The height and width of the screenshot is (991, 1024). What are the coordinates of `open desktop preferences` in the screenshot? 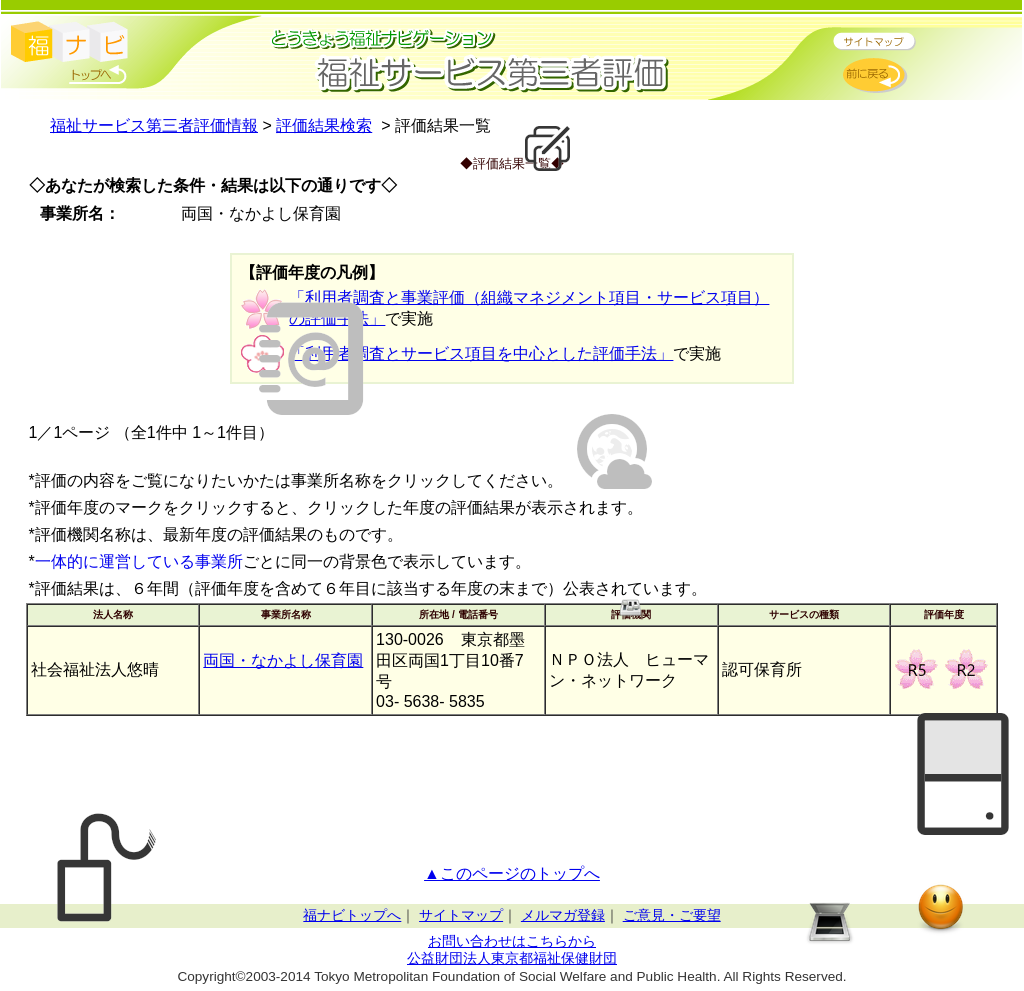 It's located at (630, 607).